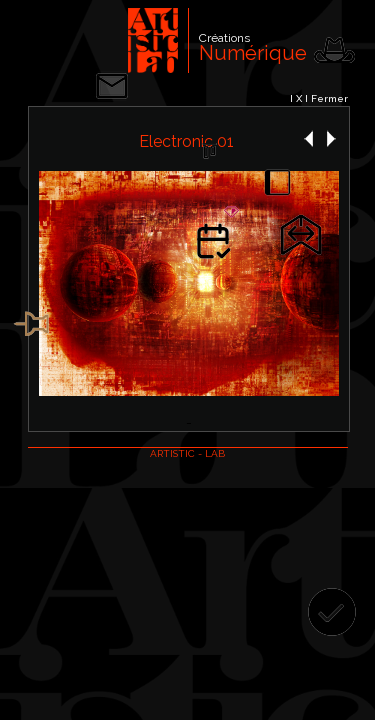 This screenshot has width=375, height=720. I want to click on mirror or flip content horizontally, so click(301, 235).